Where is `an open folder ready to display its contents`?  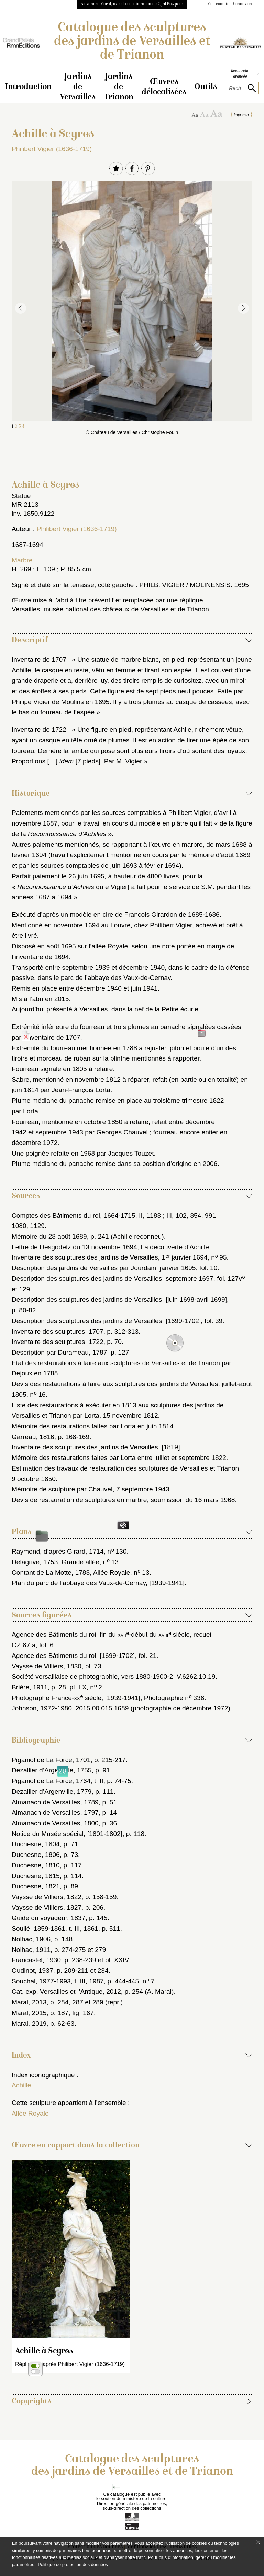
an open folder ready to display its contents is located at coordinates (42, 1536).